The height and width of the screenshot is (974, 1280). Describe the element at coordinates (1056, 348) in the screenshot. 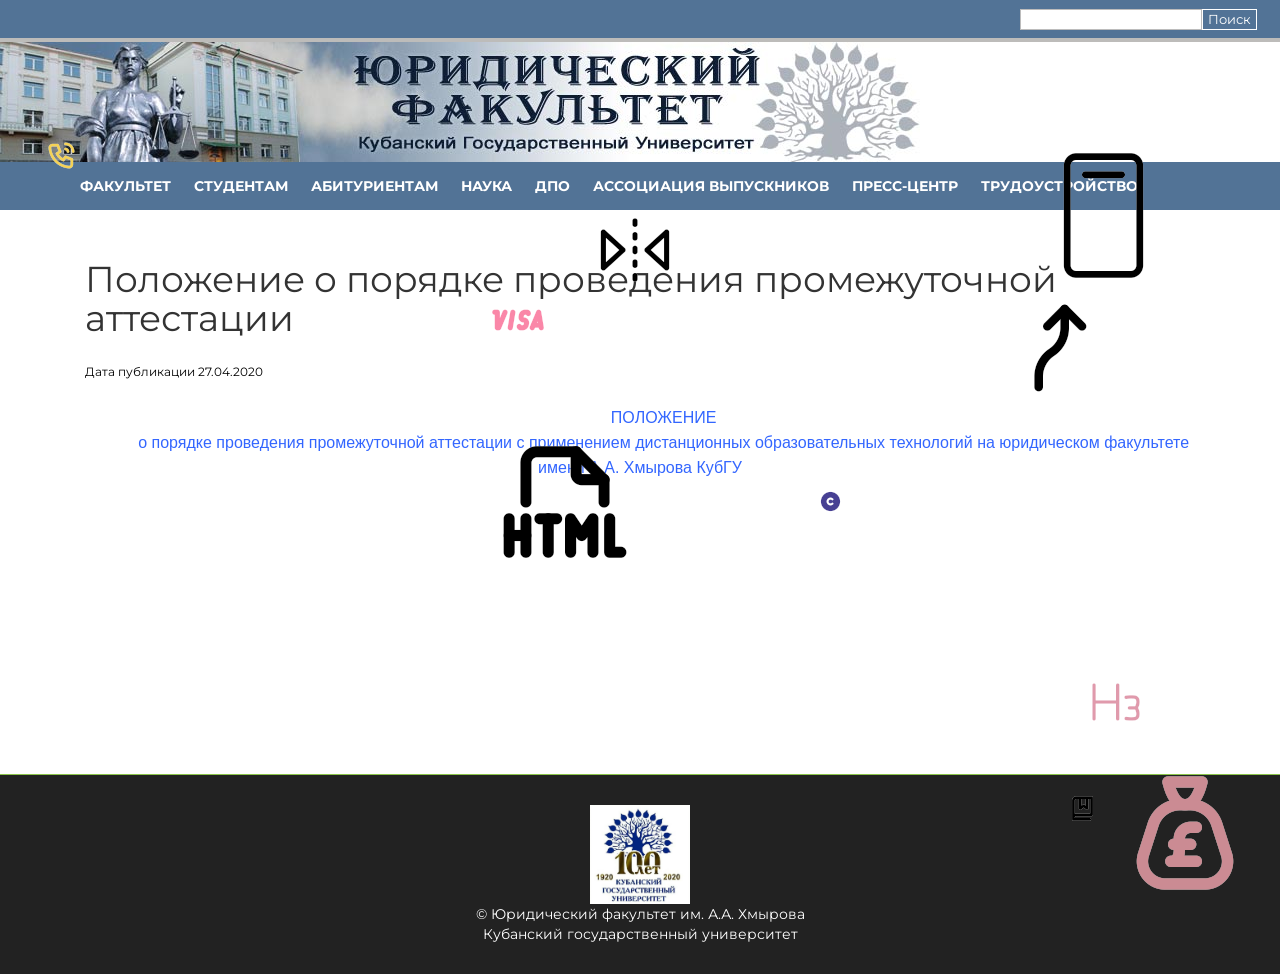

I see `redo or move forward action` at that location.